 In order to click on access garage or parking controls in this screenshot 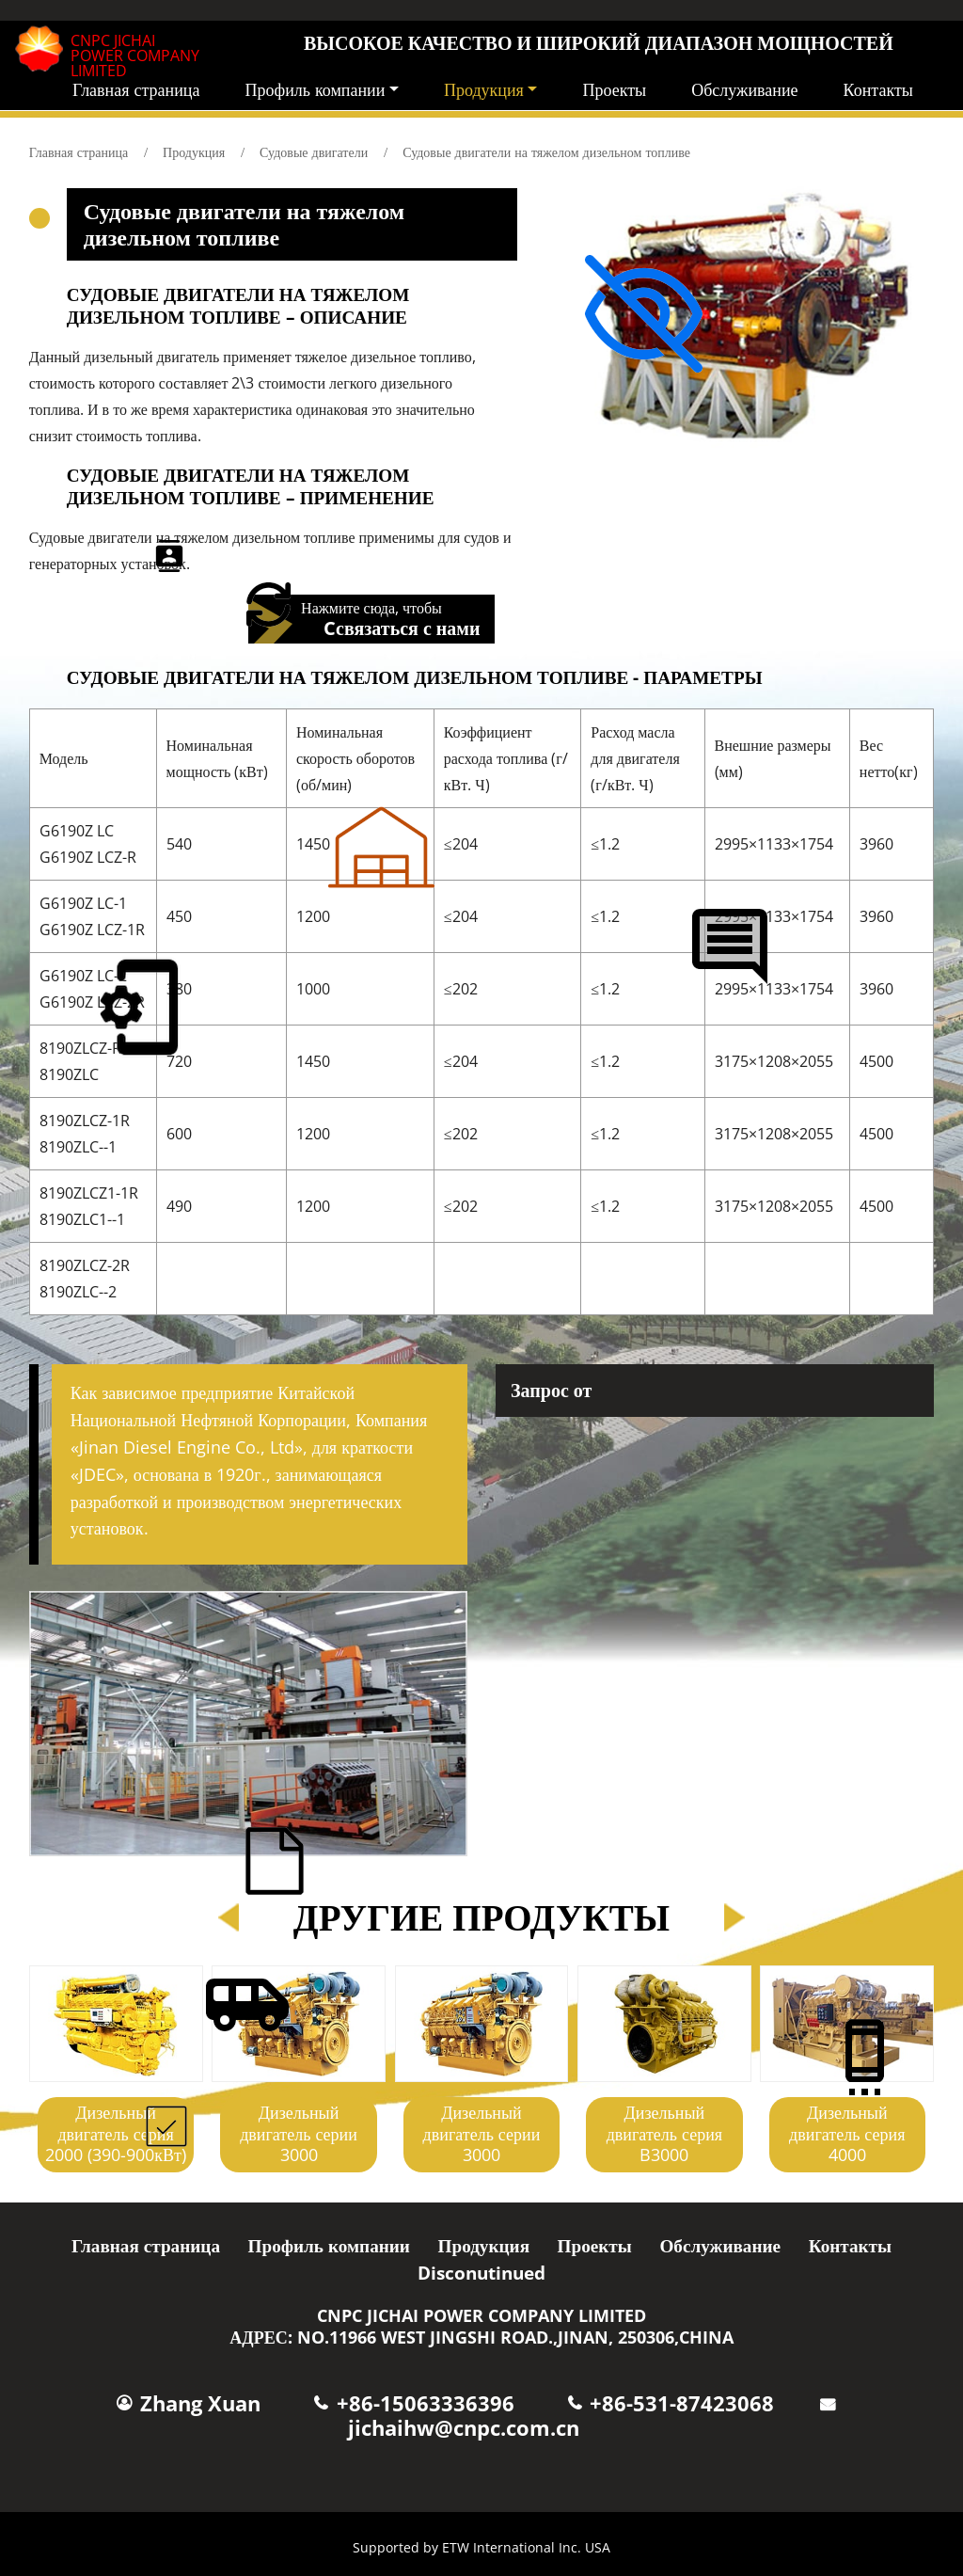, I will do `click(381, 852)`.